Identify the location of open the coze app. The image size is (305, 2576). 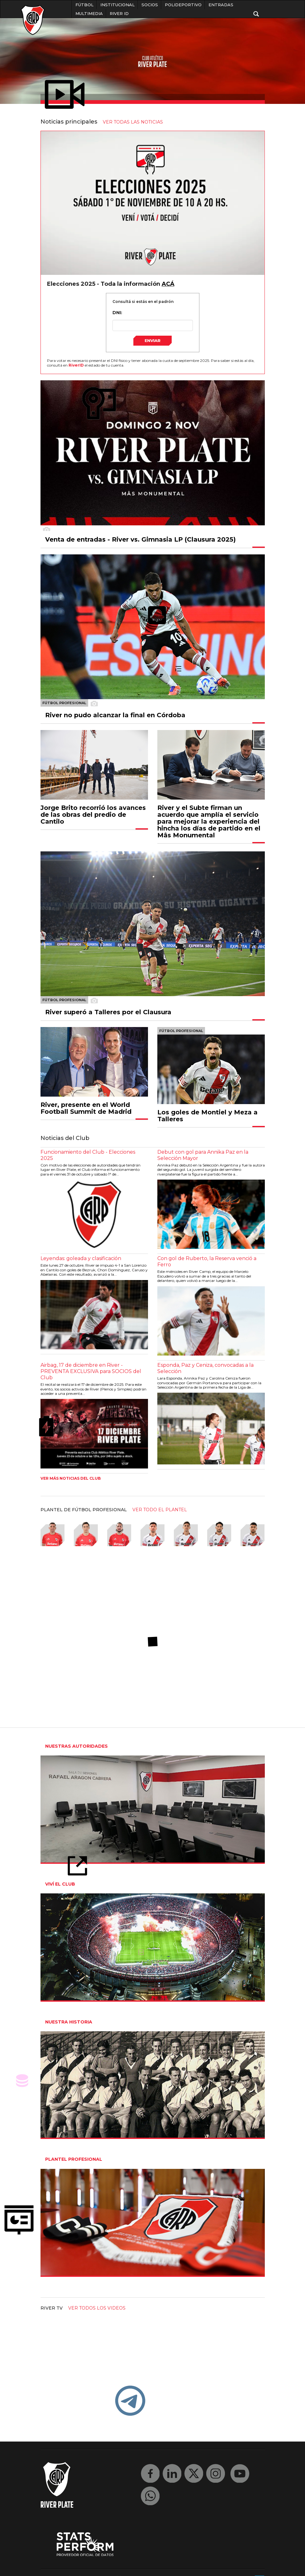
(157, 615).